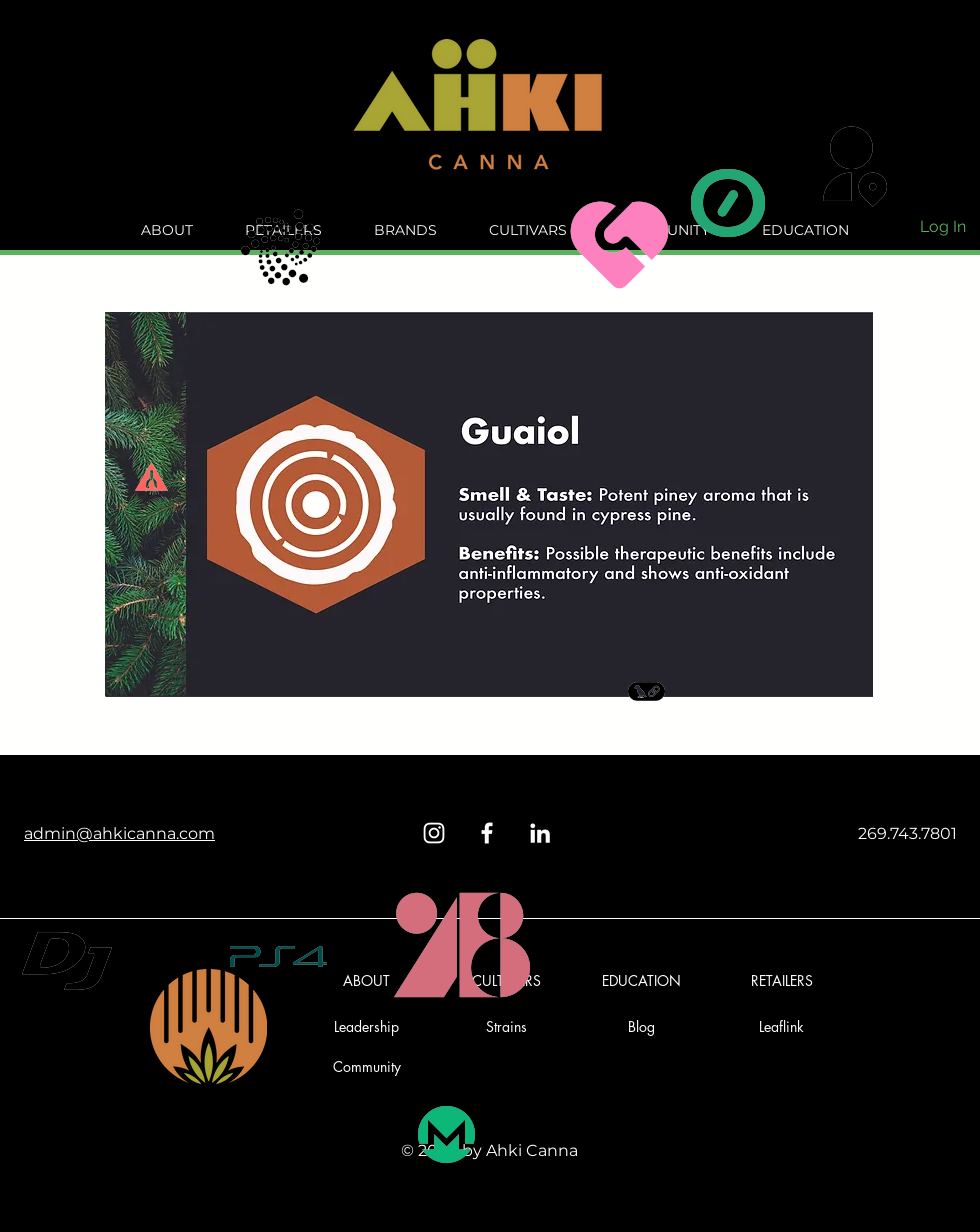  I want to click on open the Trailforks app, so click(151, 476).